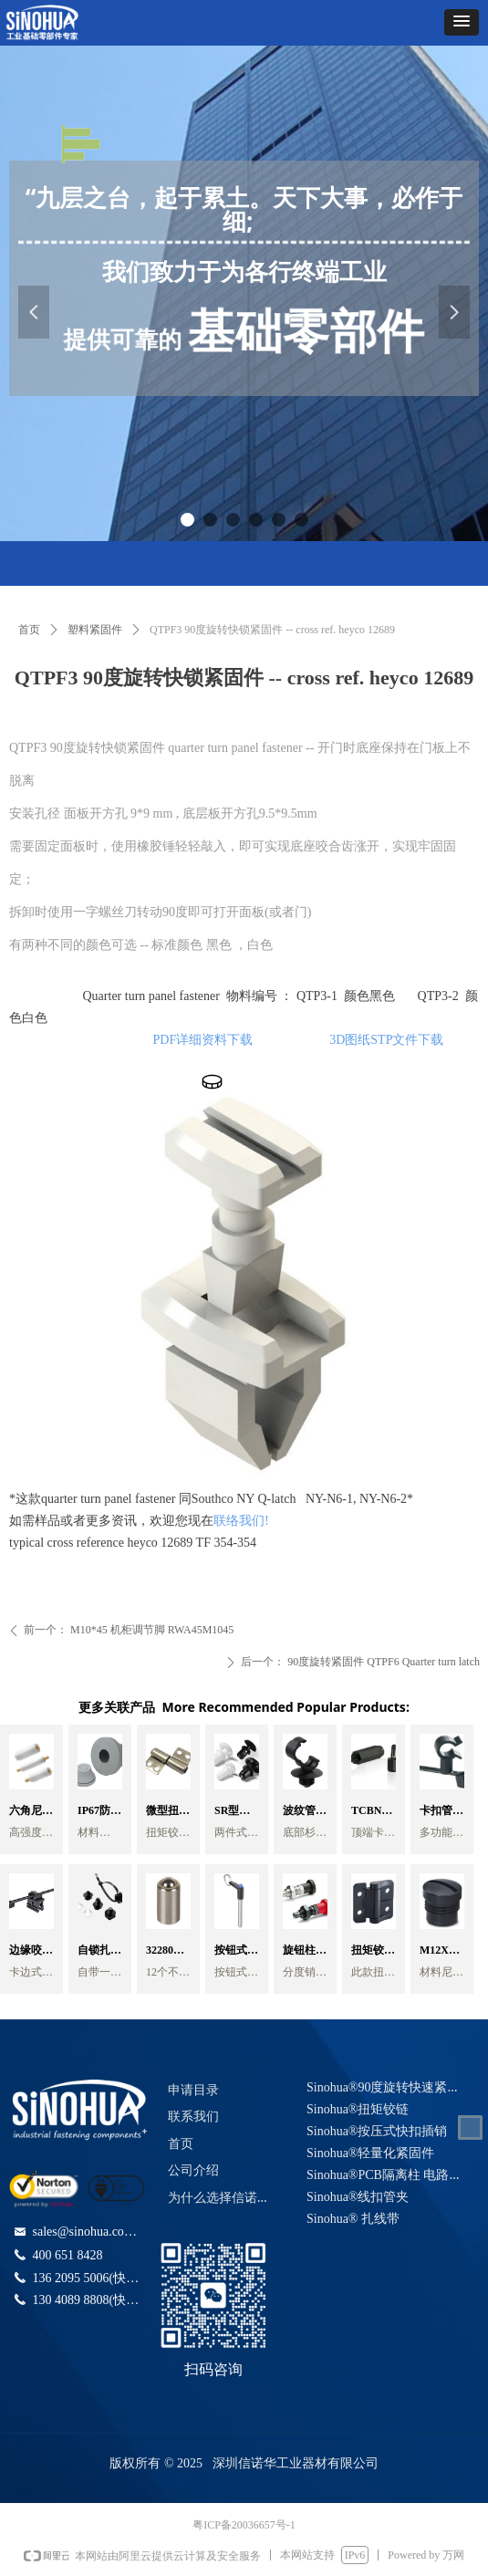  What do you see at coordinates (79, 144) in the screenshot?
I see `view horizontal bar chart data` at bounding box center [79, 144].